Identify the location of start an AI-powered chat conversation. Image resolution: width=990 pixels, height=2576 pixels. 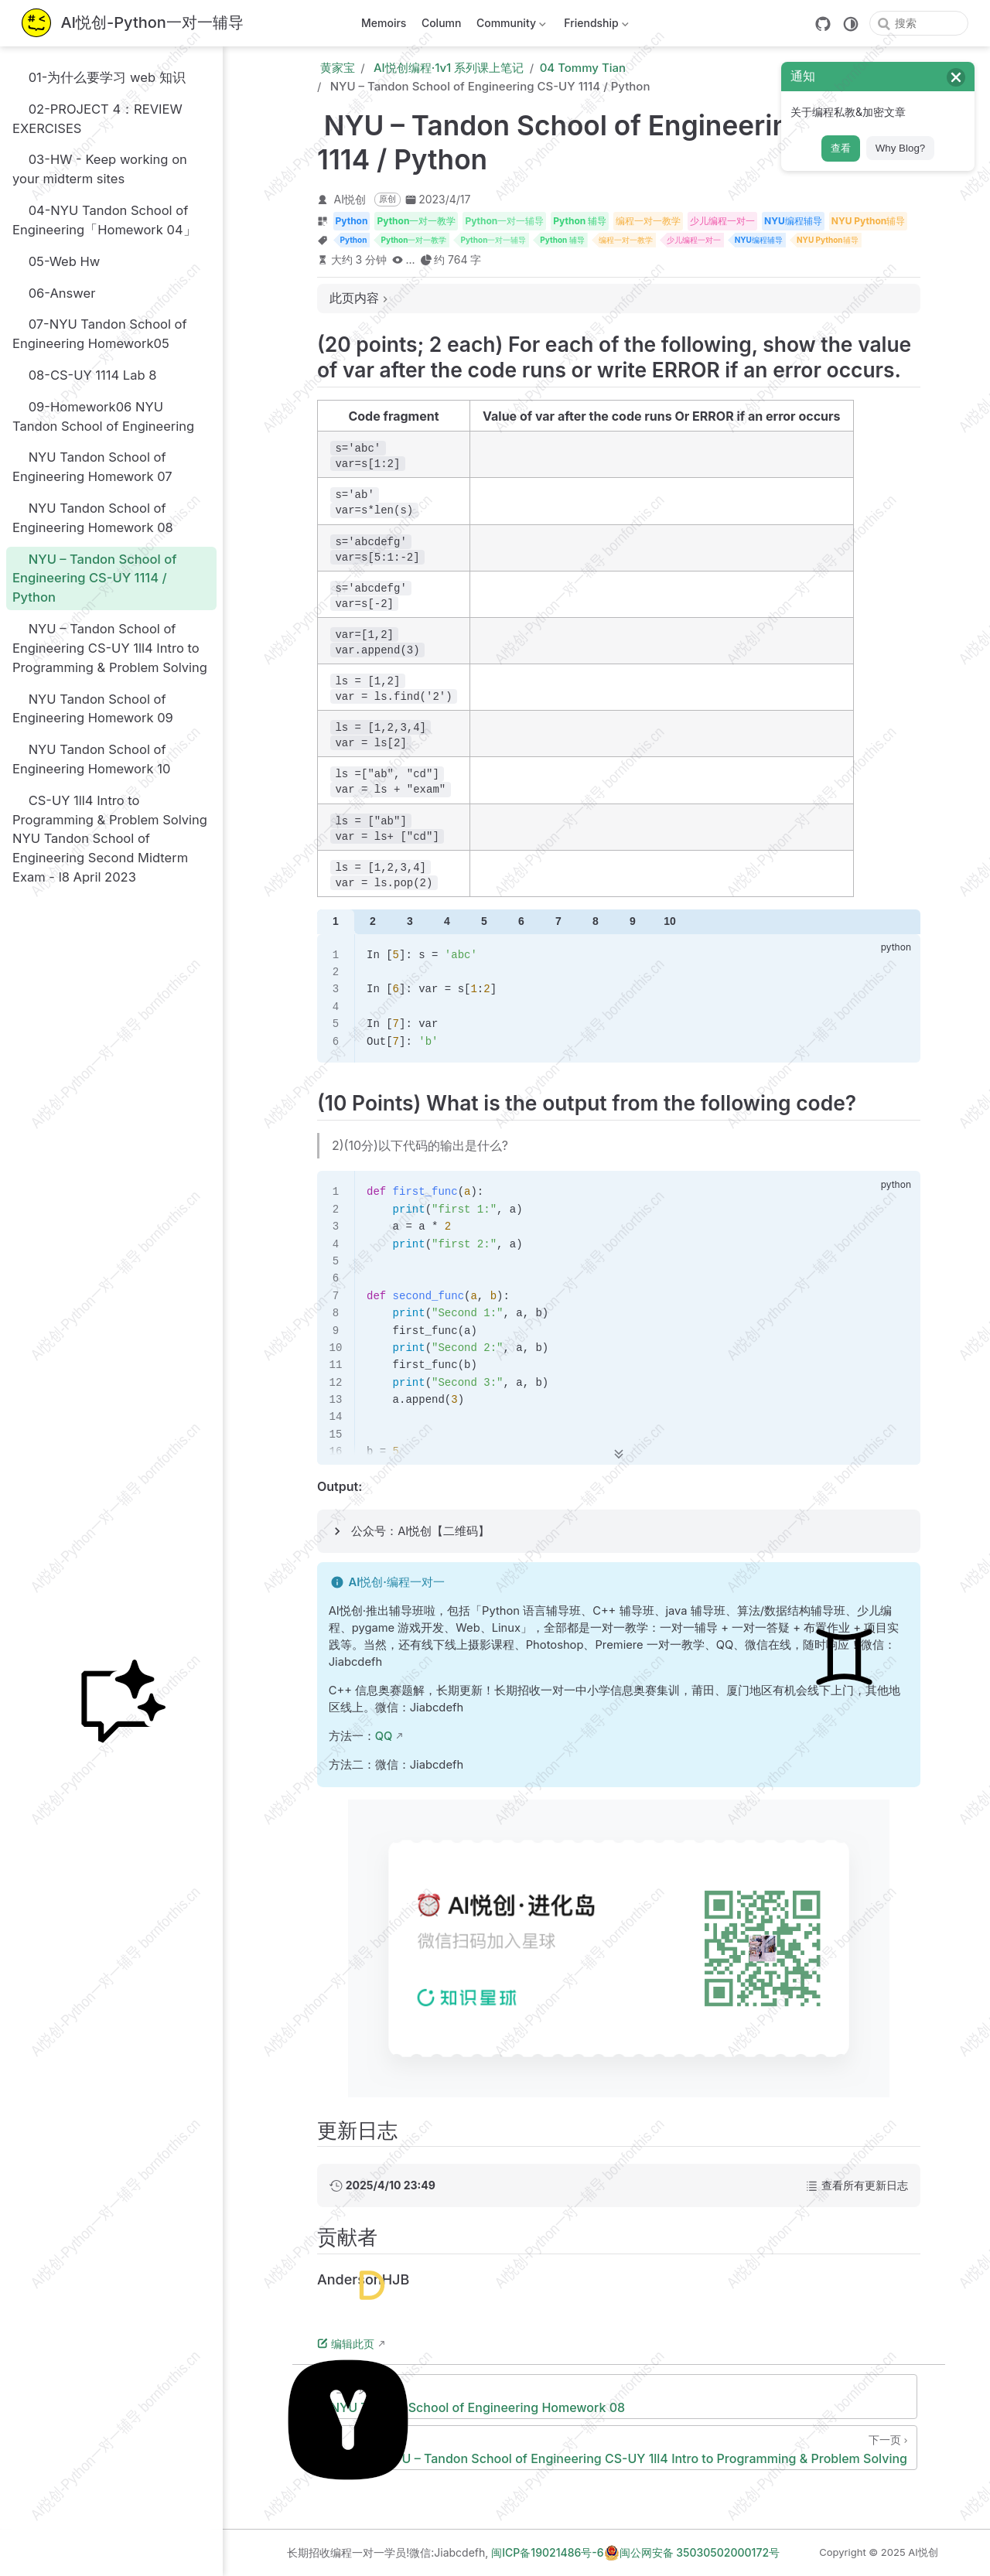
(121, 1704).